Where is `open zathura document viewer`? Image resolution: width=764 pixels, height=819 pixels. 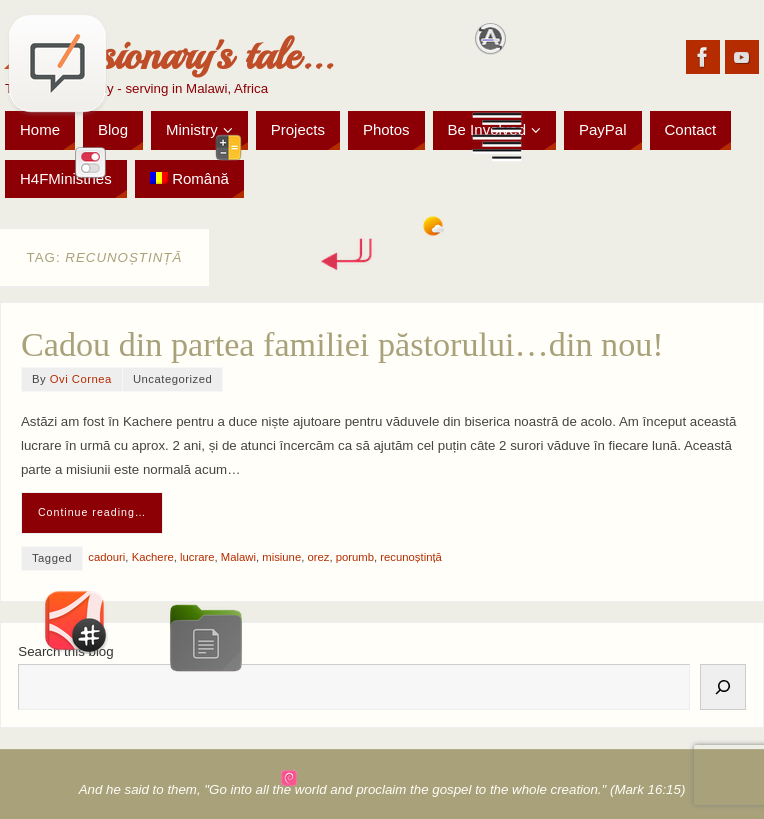
open zathura document viewer is located at coordinates (74, 620).